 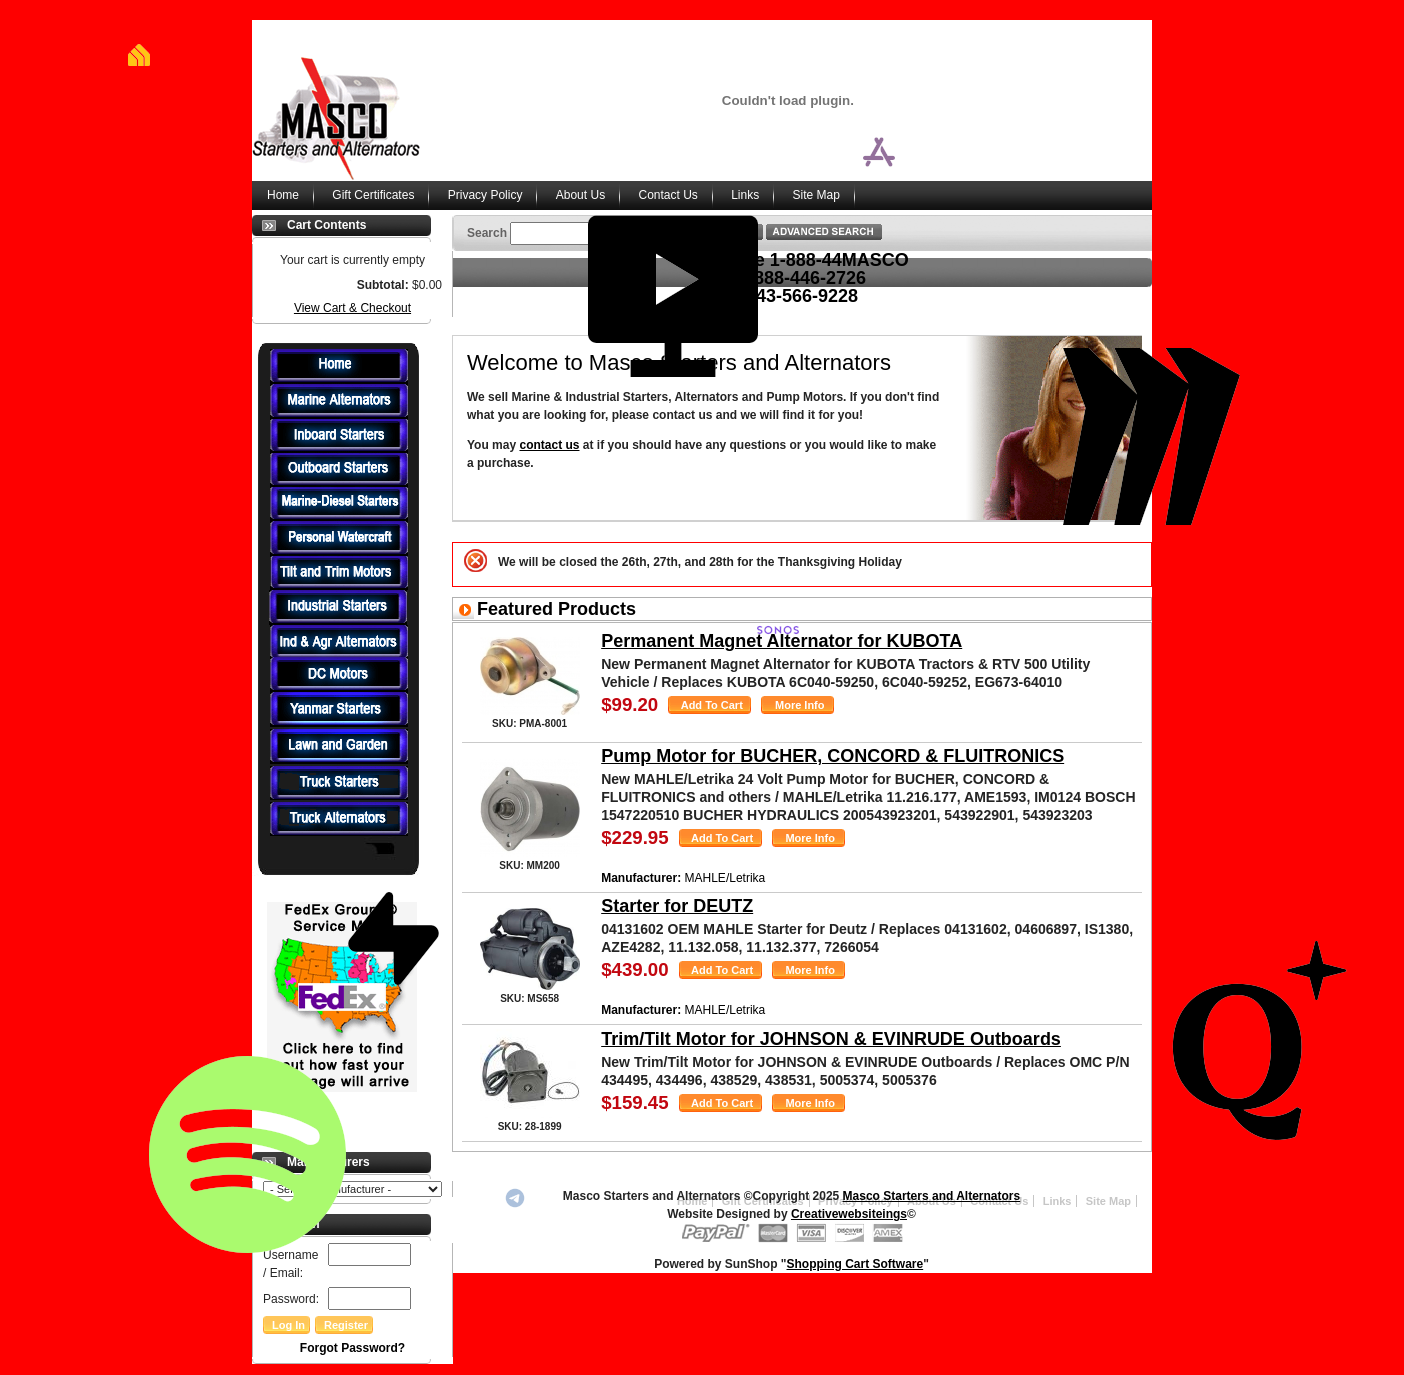 What do you see at coordinates (778, 630) in the screenshot?
I see `open the Sonos app` at bounding box center [778, 630].